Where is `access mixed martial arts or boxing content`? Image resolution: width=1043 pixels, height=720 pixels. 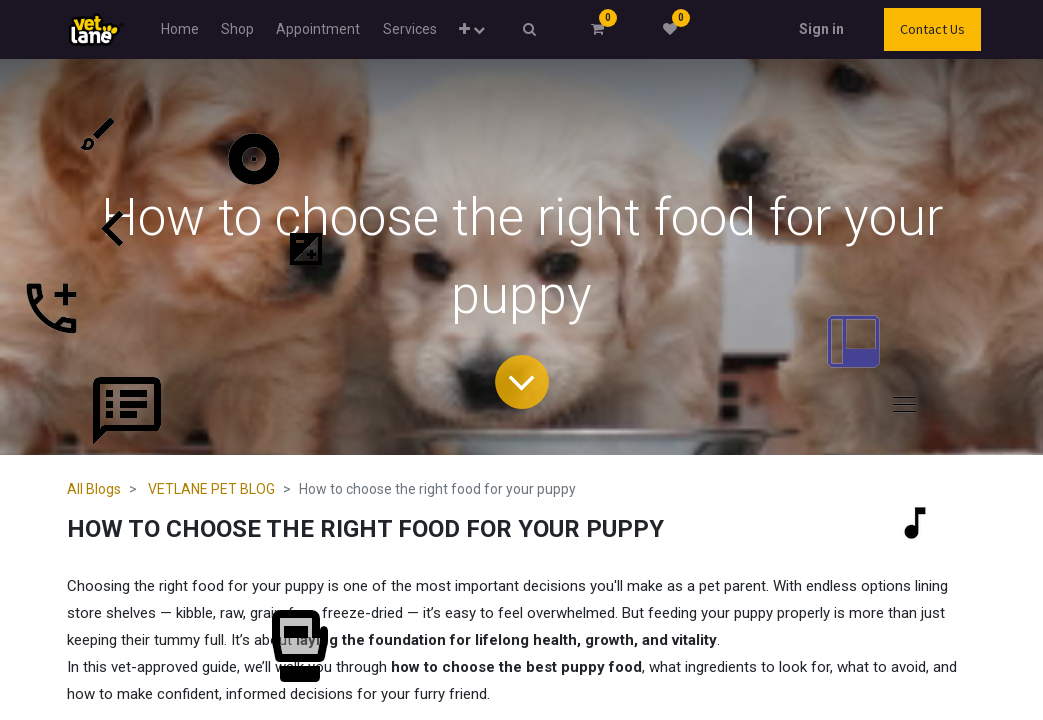 access mixed martial arts or boxing content is located at coordinates (300, 646).